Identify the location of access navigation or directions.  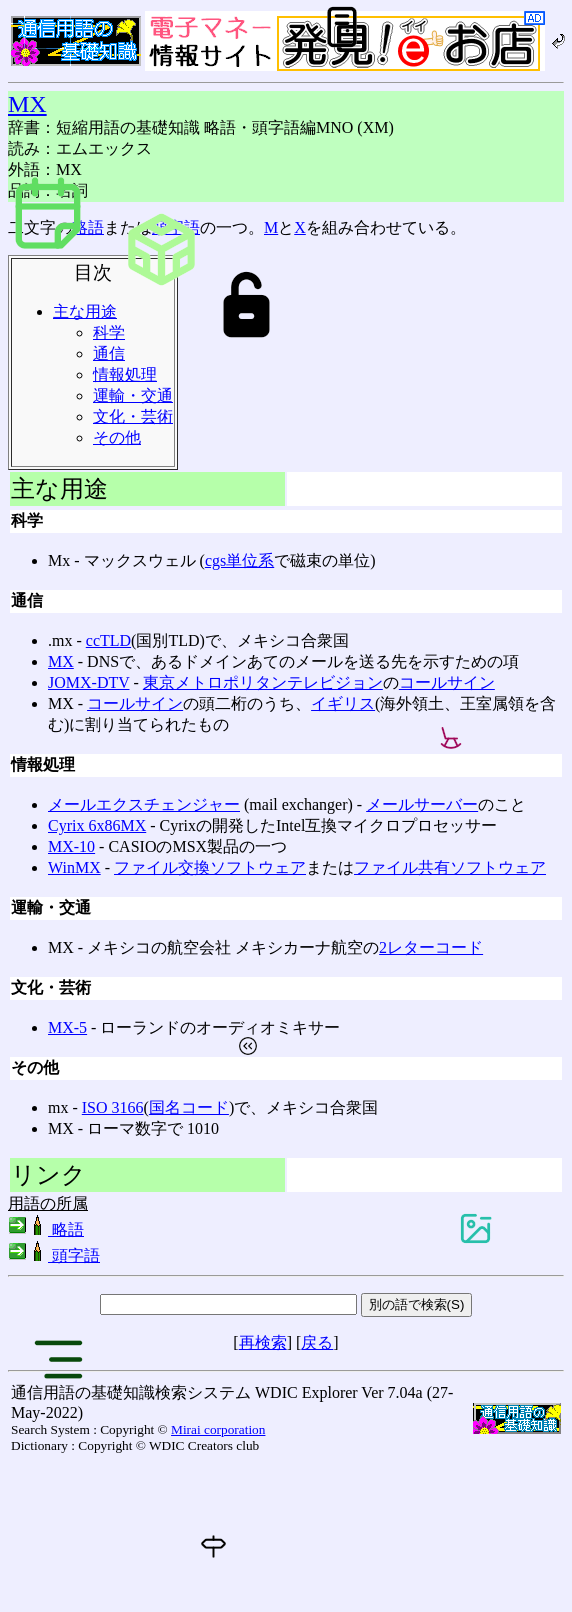
(213, 1546).